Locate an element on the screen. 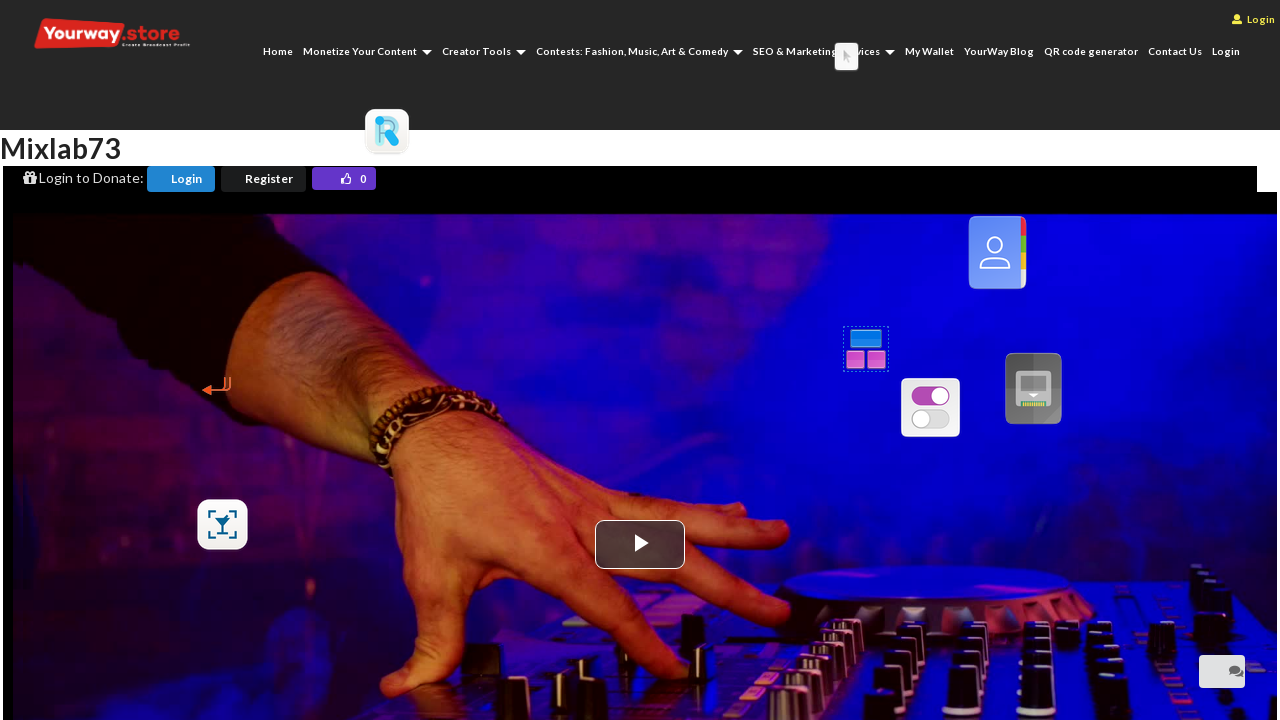 The width and height of the screenshot is (1280, 720). open nomacs image viewer is located at coordinates (222, 524).